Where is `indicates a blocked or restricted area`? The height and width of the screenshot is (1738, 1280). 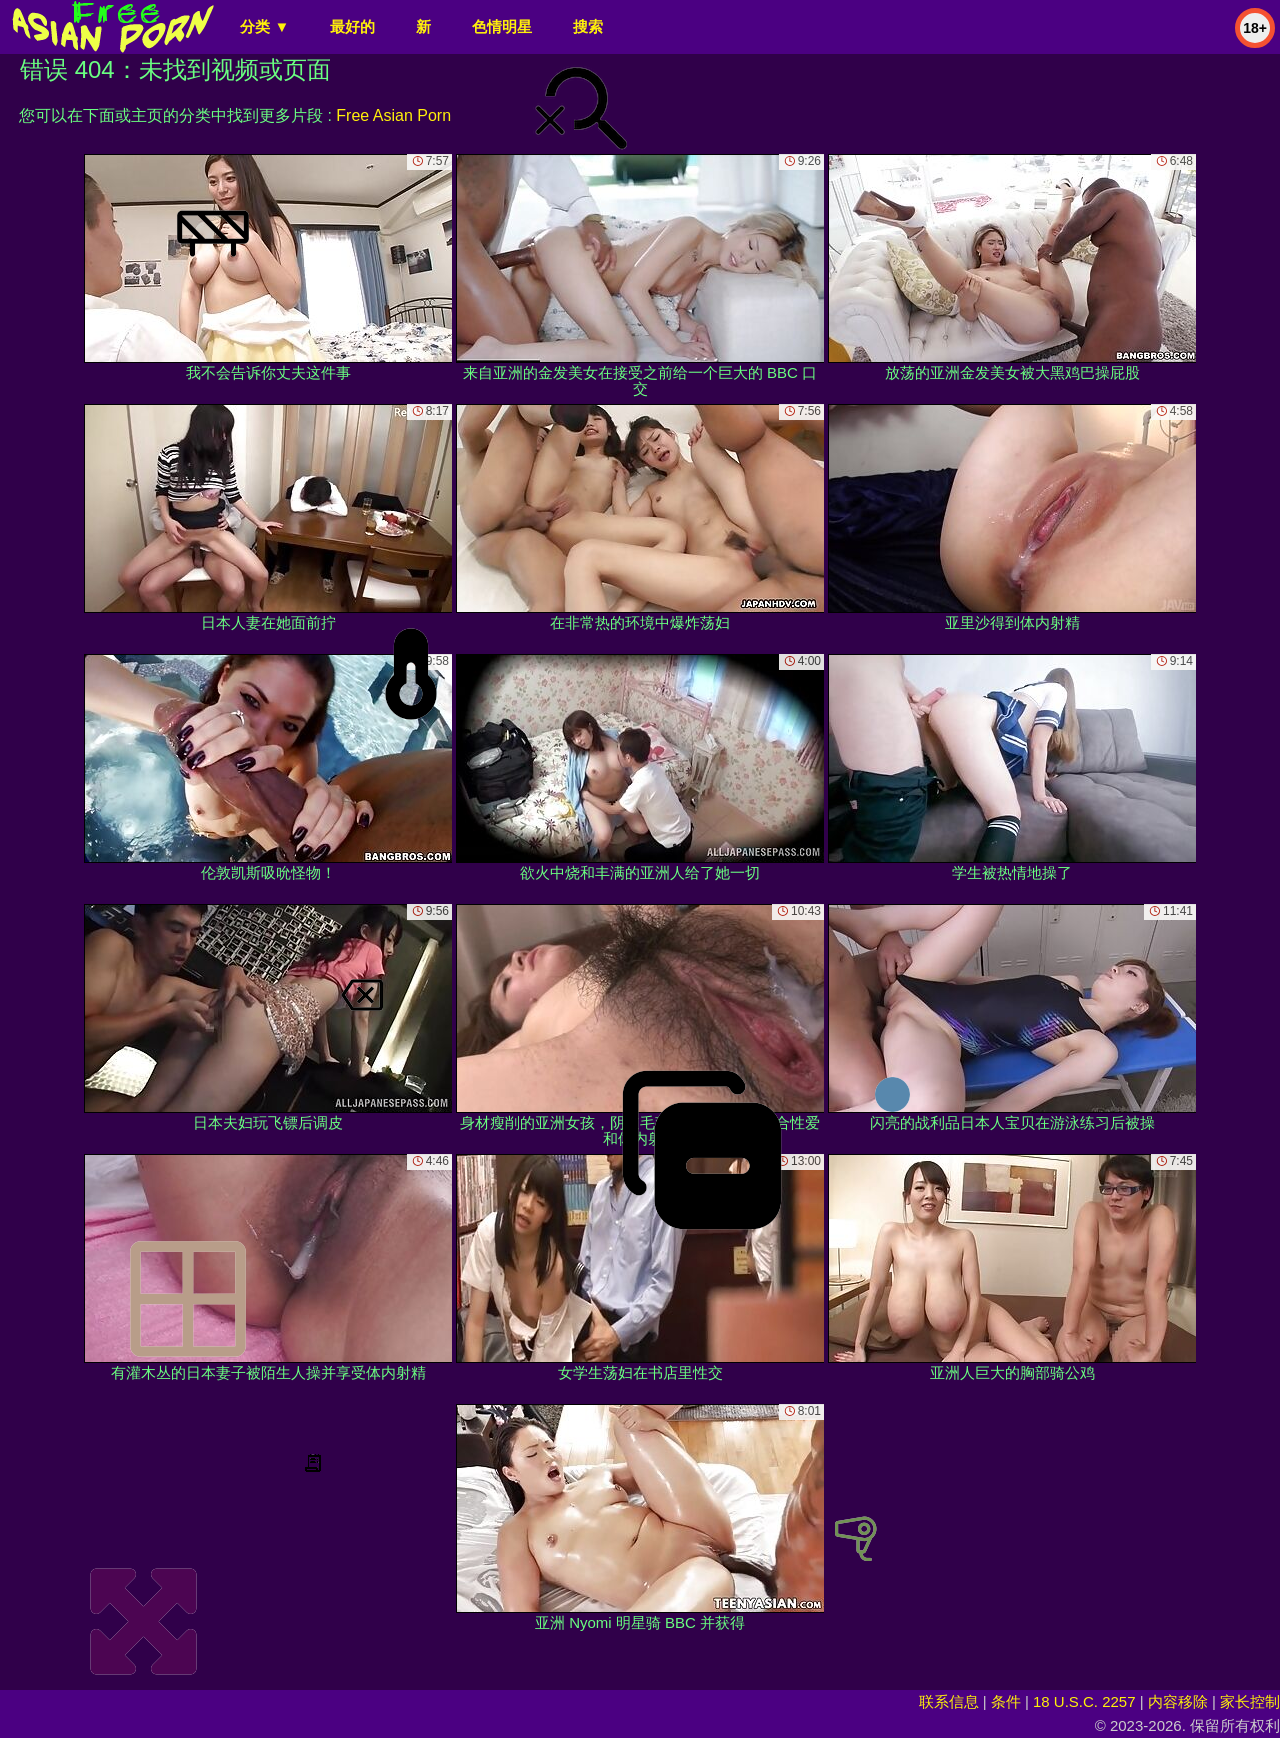
indicates a blocked or restricted area is located at coordinates (213, 231).